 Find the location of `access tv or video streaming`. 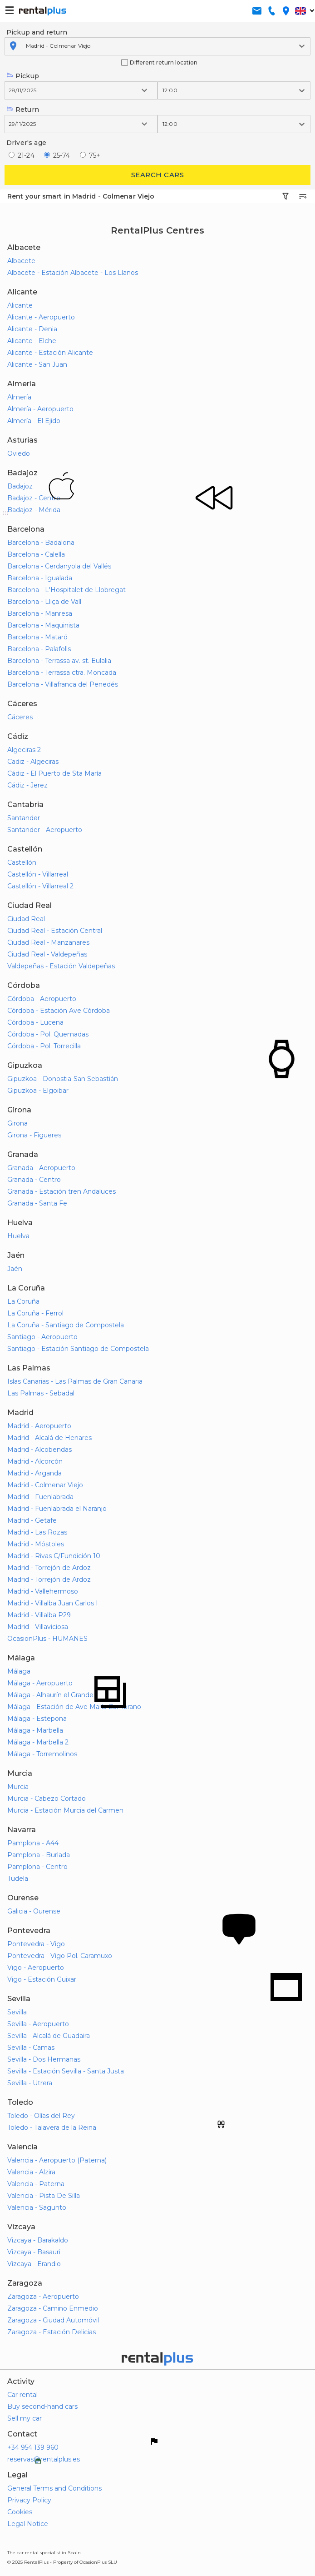

access tv or video streaming is located at coordinates (38, 2461).